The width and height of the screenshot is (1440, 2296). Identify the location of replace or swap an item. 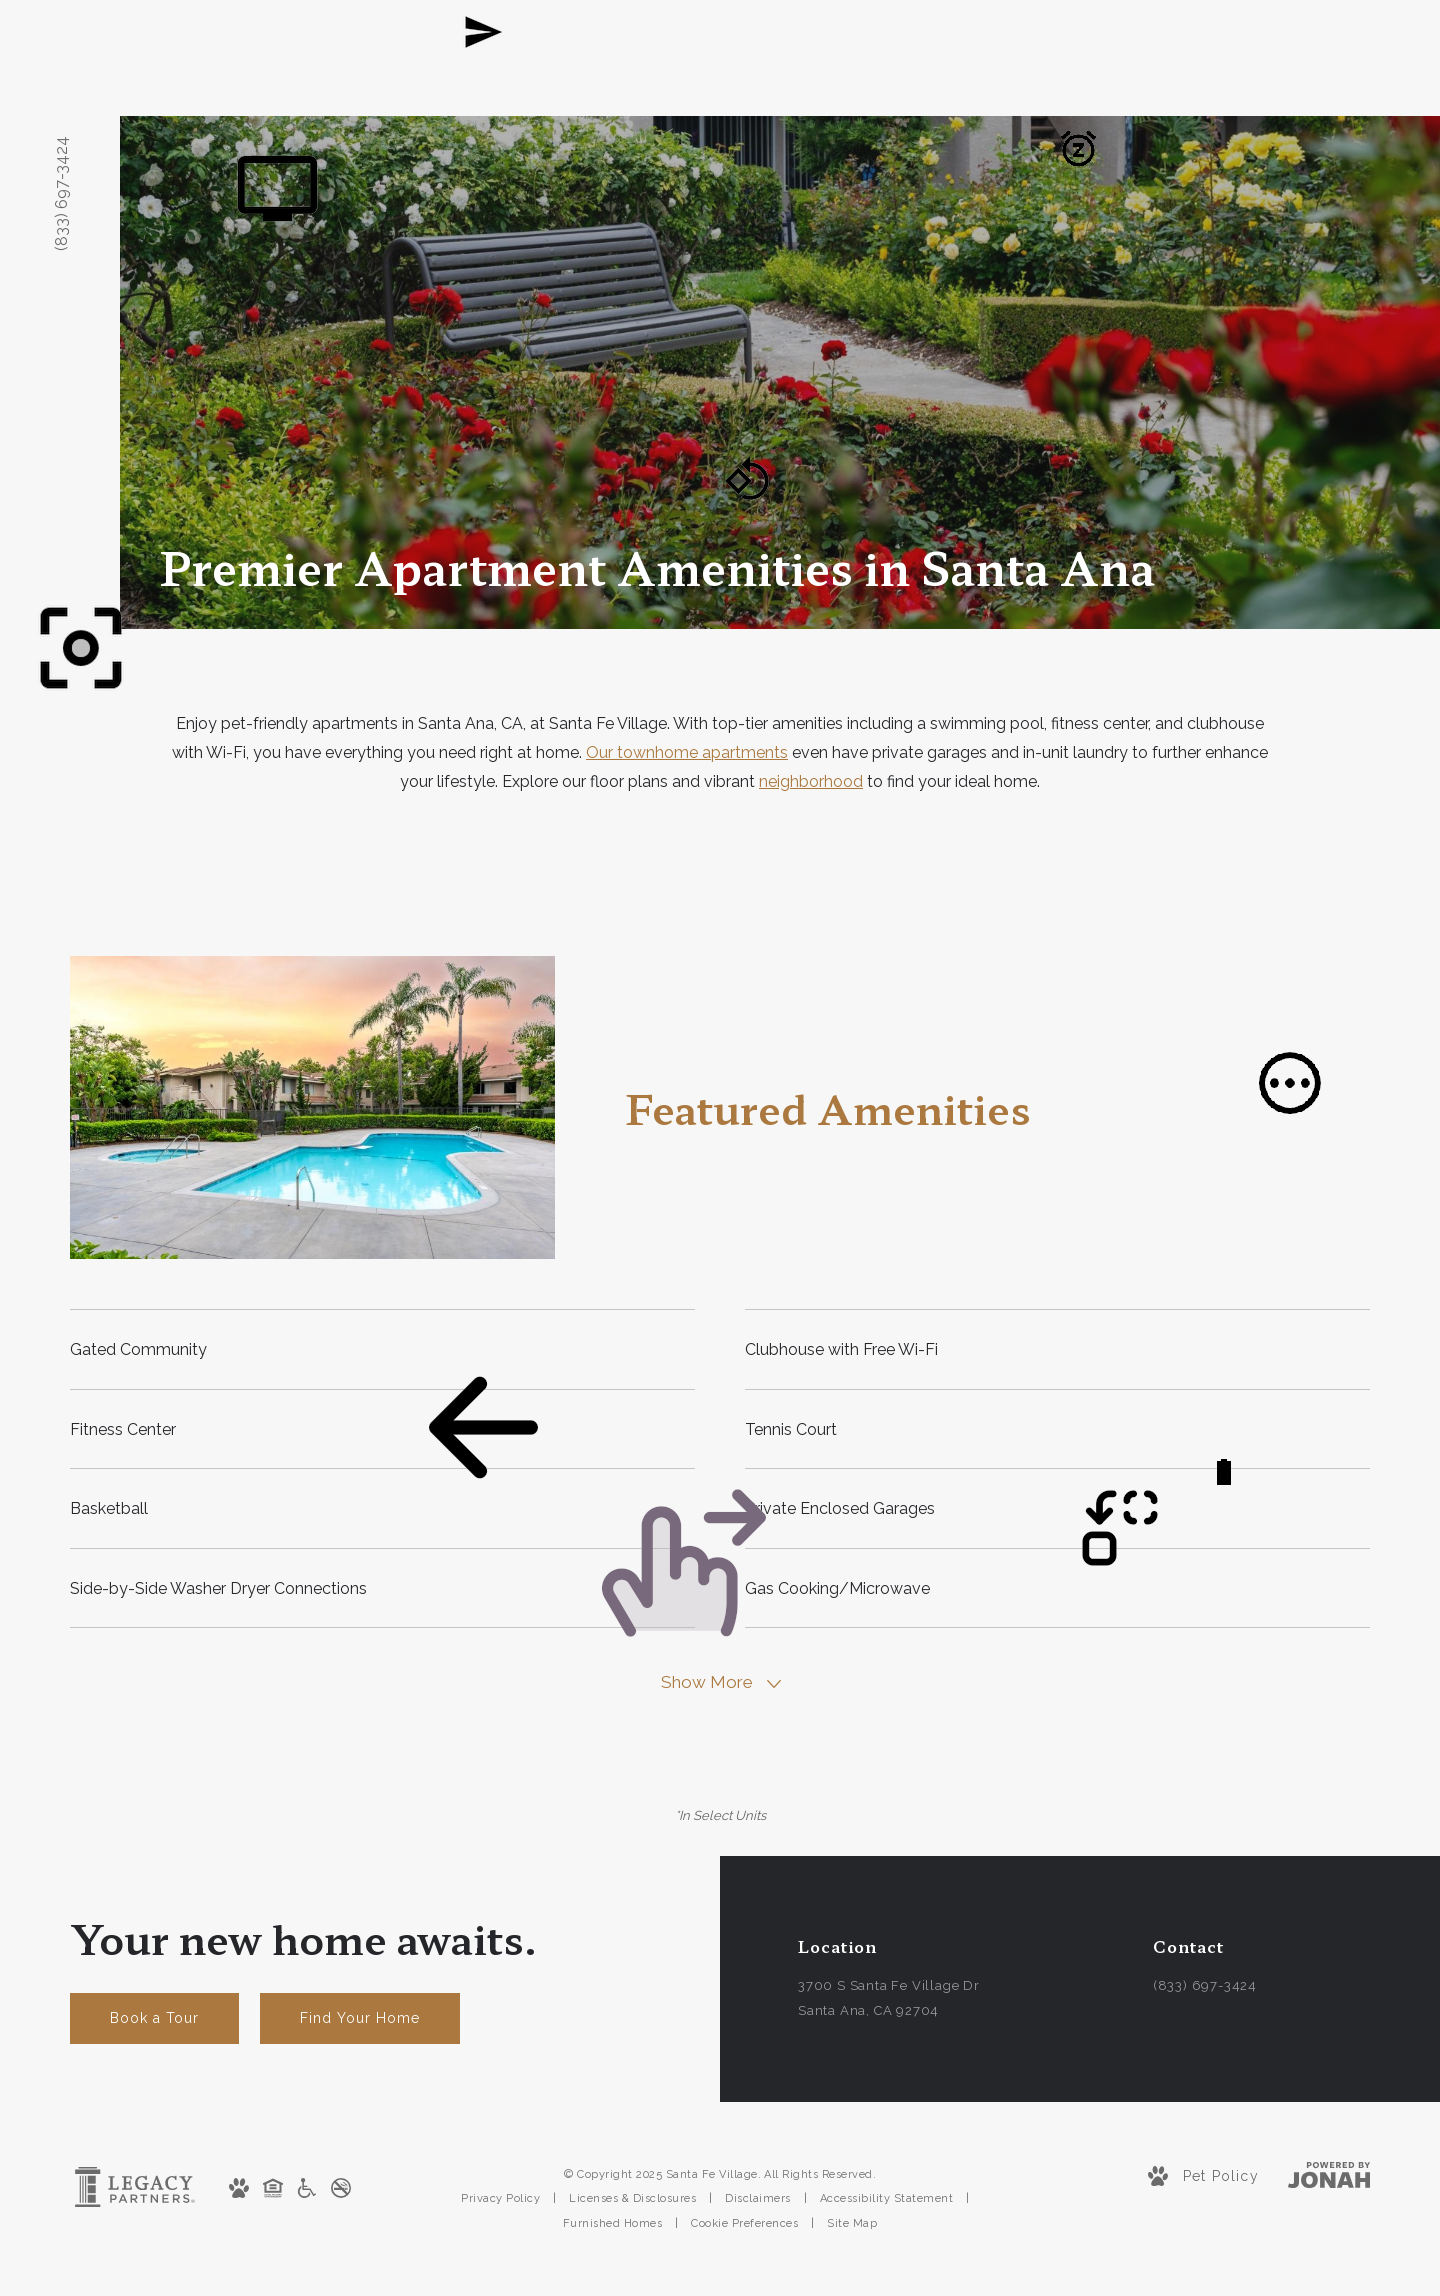
(1120, 1528).